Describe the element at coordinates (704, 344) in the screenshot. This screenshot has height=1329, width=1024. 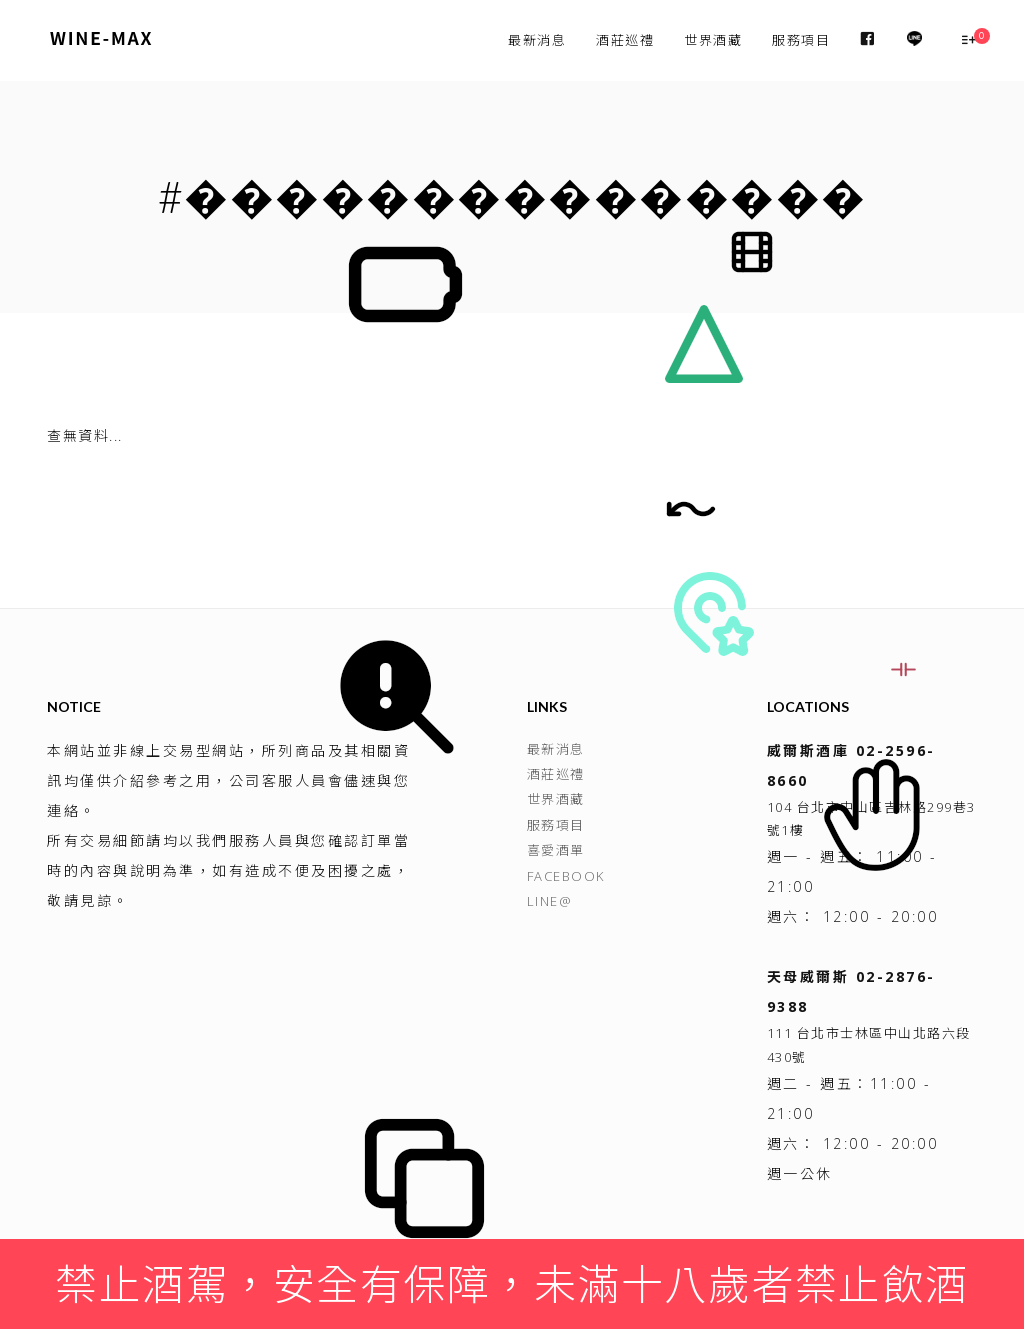
I see `indicates change or difference in a value` at that location.